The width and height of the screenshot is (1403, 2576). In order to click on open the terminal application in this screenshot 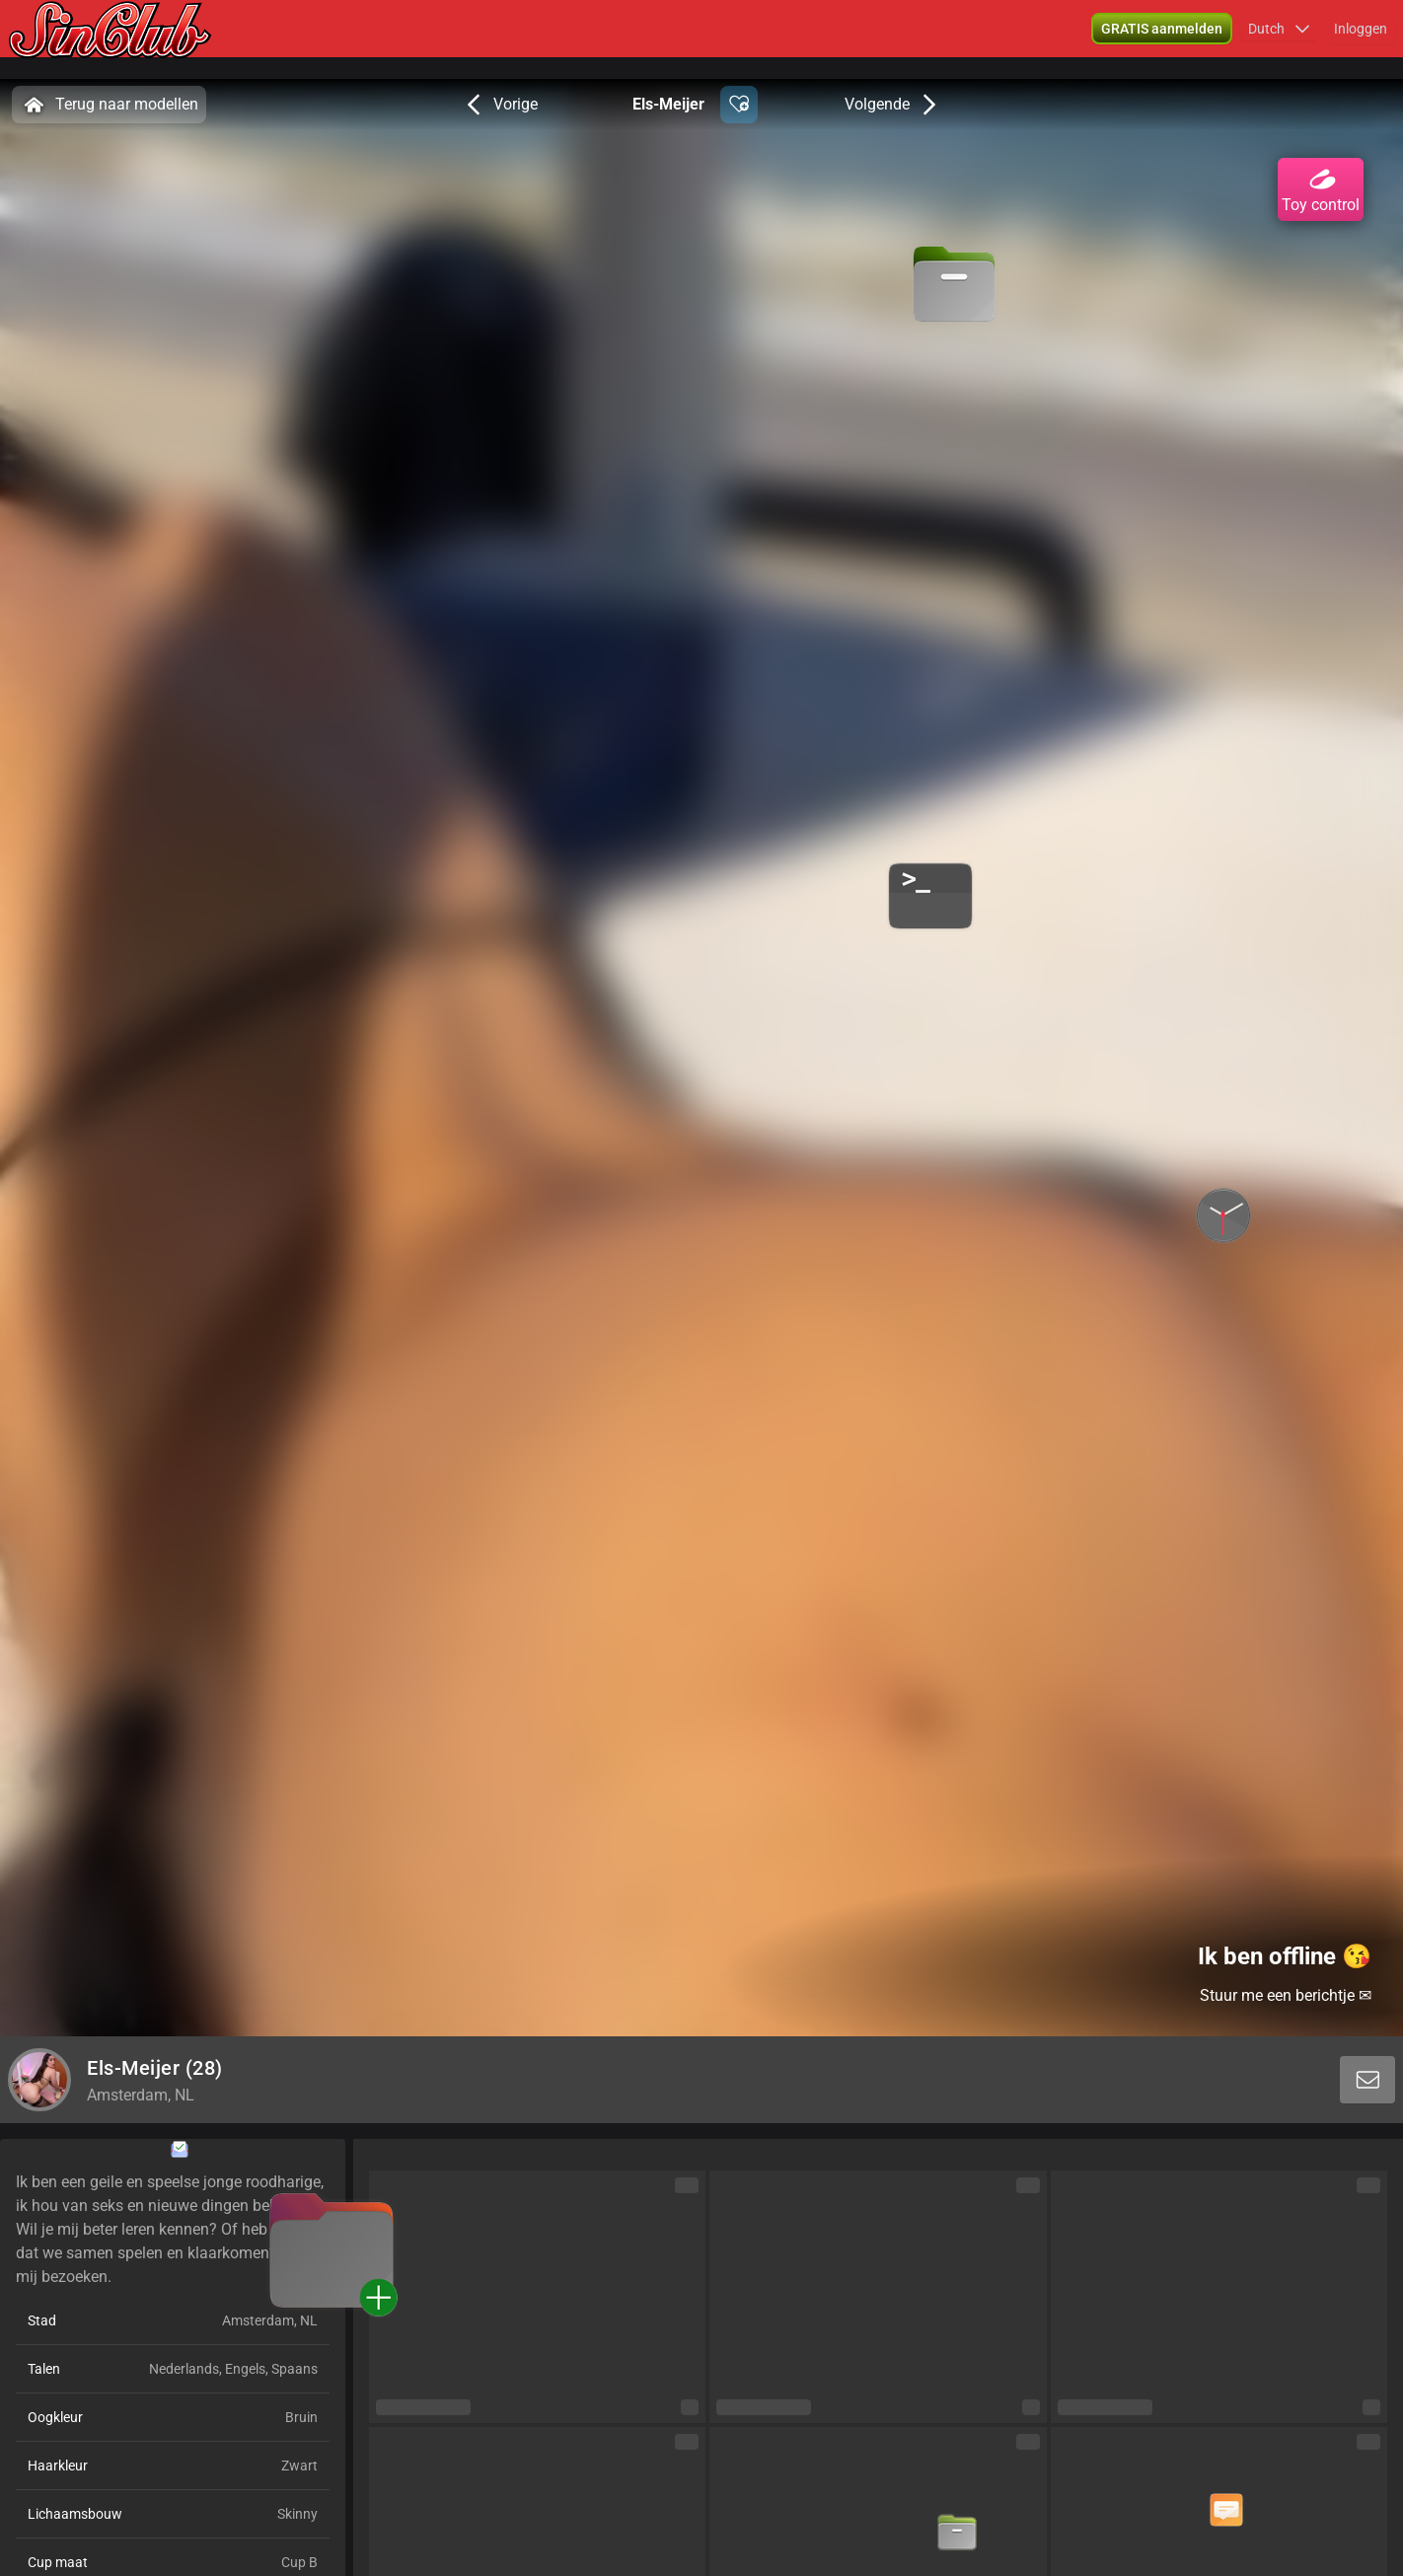, I will do `click(930, 896)`.